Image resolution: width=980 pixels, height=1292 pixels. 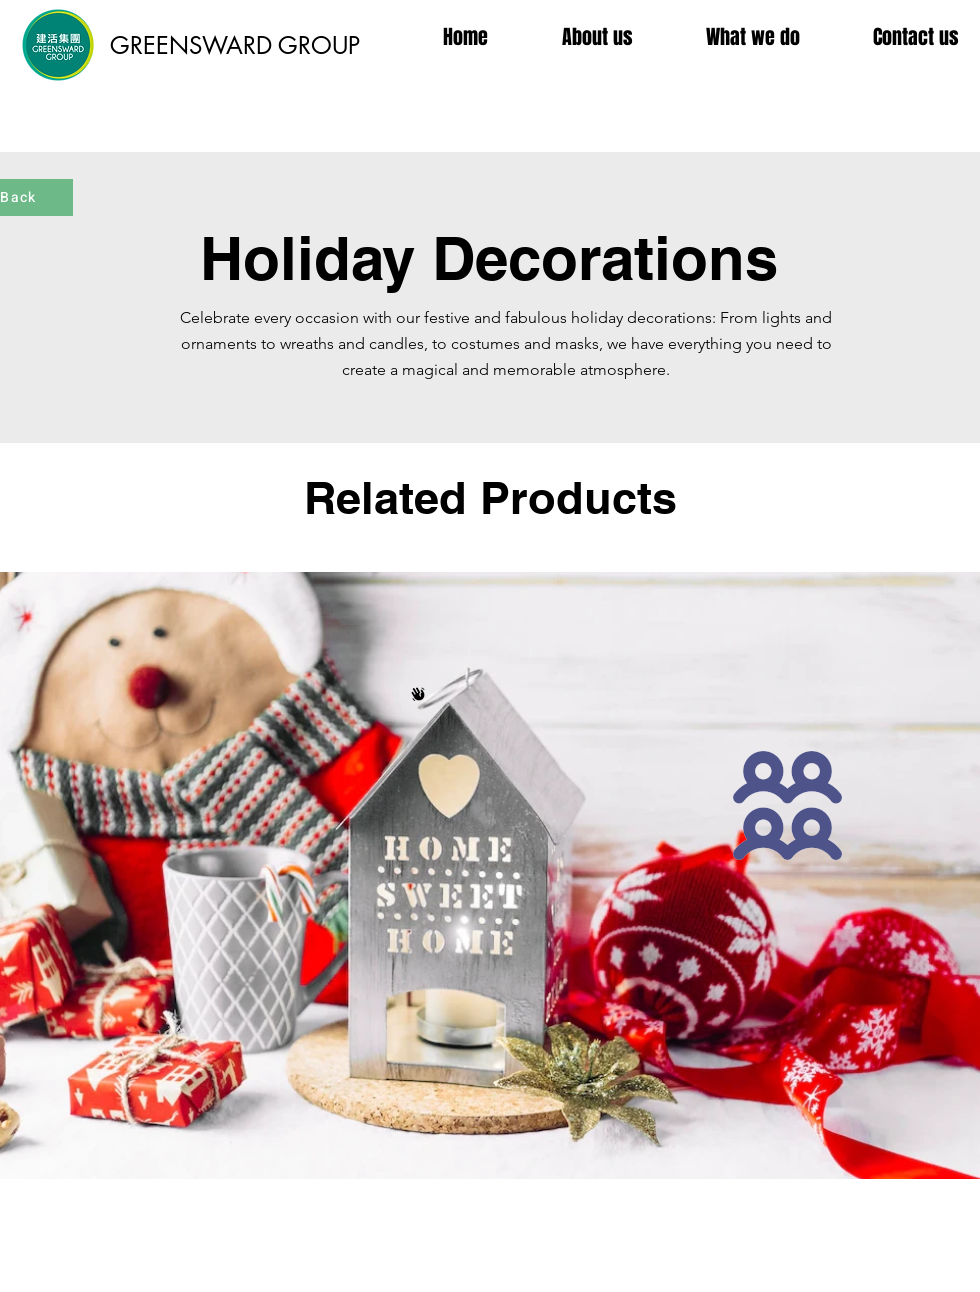 I want to click on greet or welcome a new user, so click(x=418, y=694).